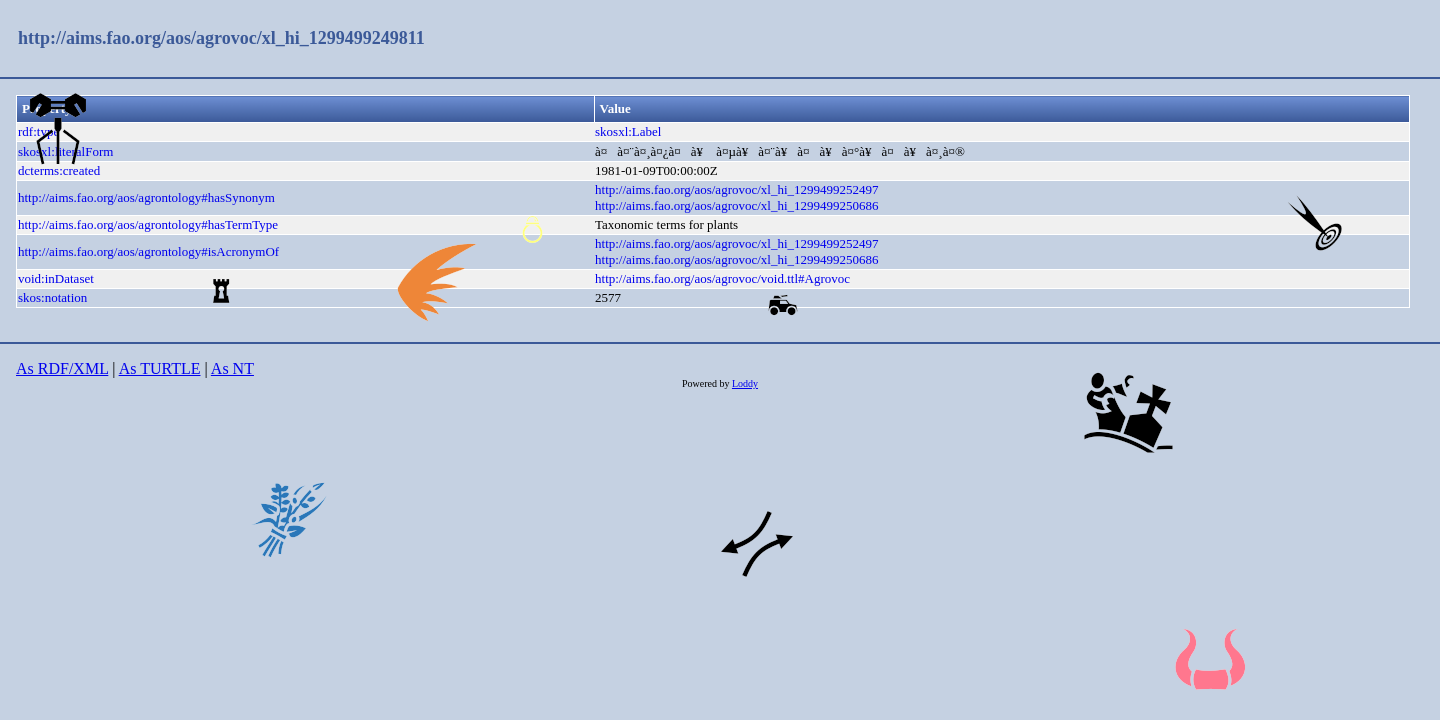 Image resolution: width=1440 pixels, height=720 pixels. Describe the element at coordinates (221, 291) in the screenshot. I see `access a locked or secured game level` at that location.